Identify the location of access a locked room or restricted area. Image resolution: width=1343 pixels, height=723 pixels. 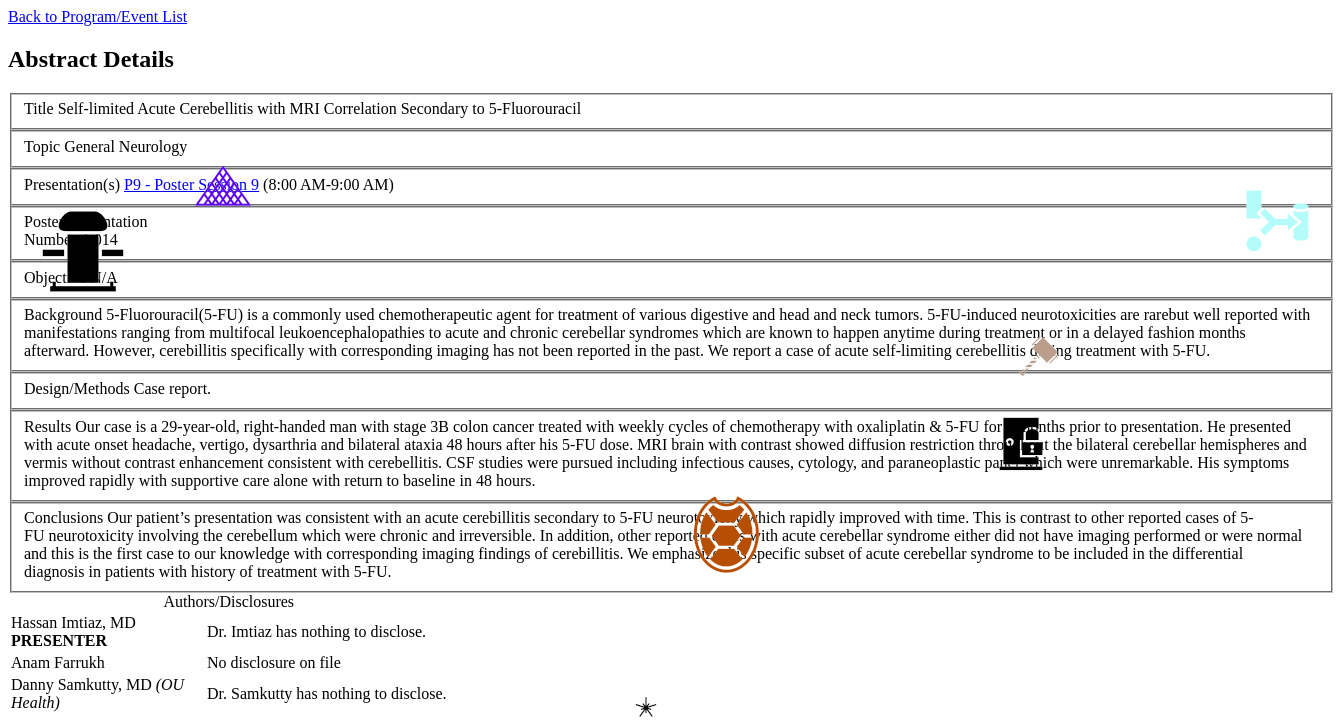
(1021, 443).